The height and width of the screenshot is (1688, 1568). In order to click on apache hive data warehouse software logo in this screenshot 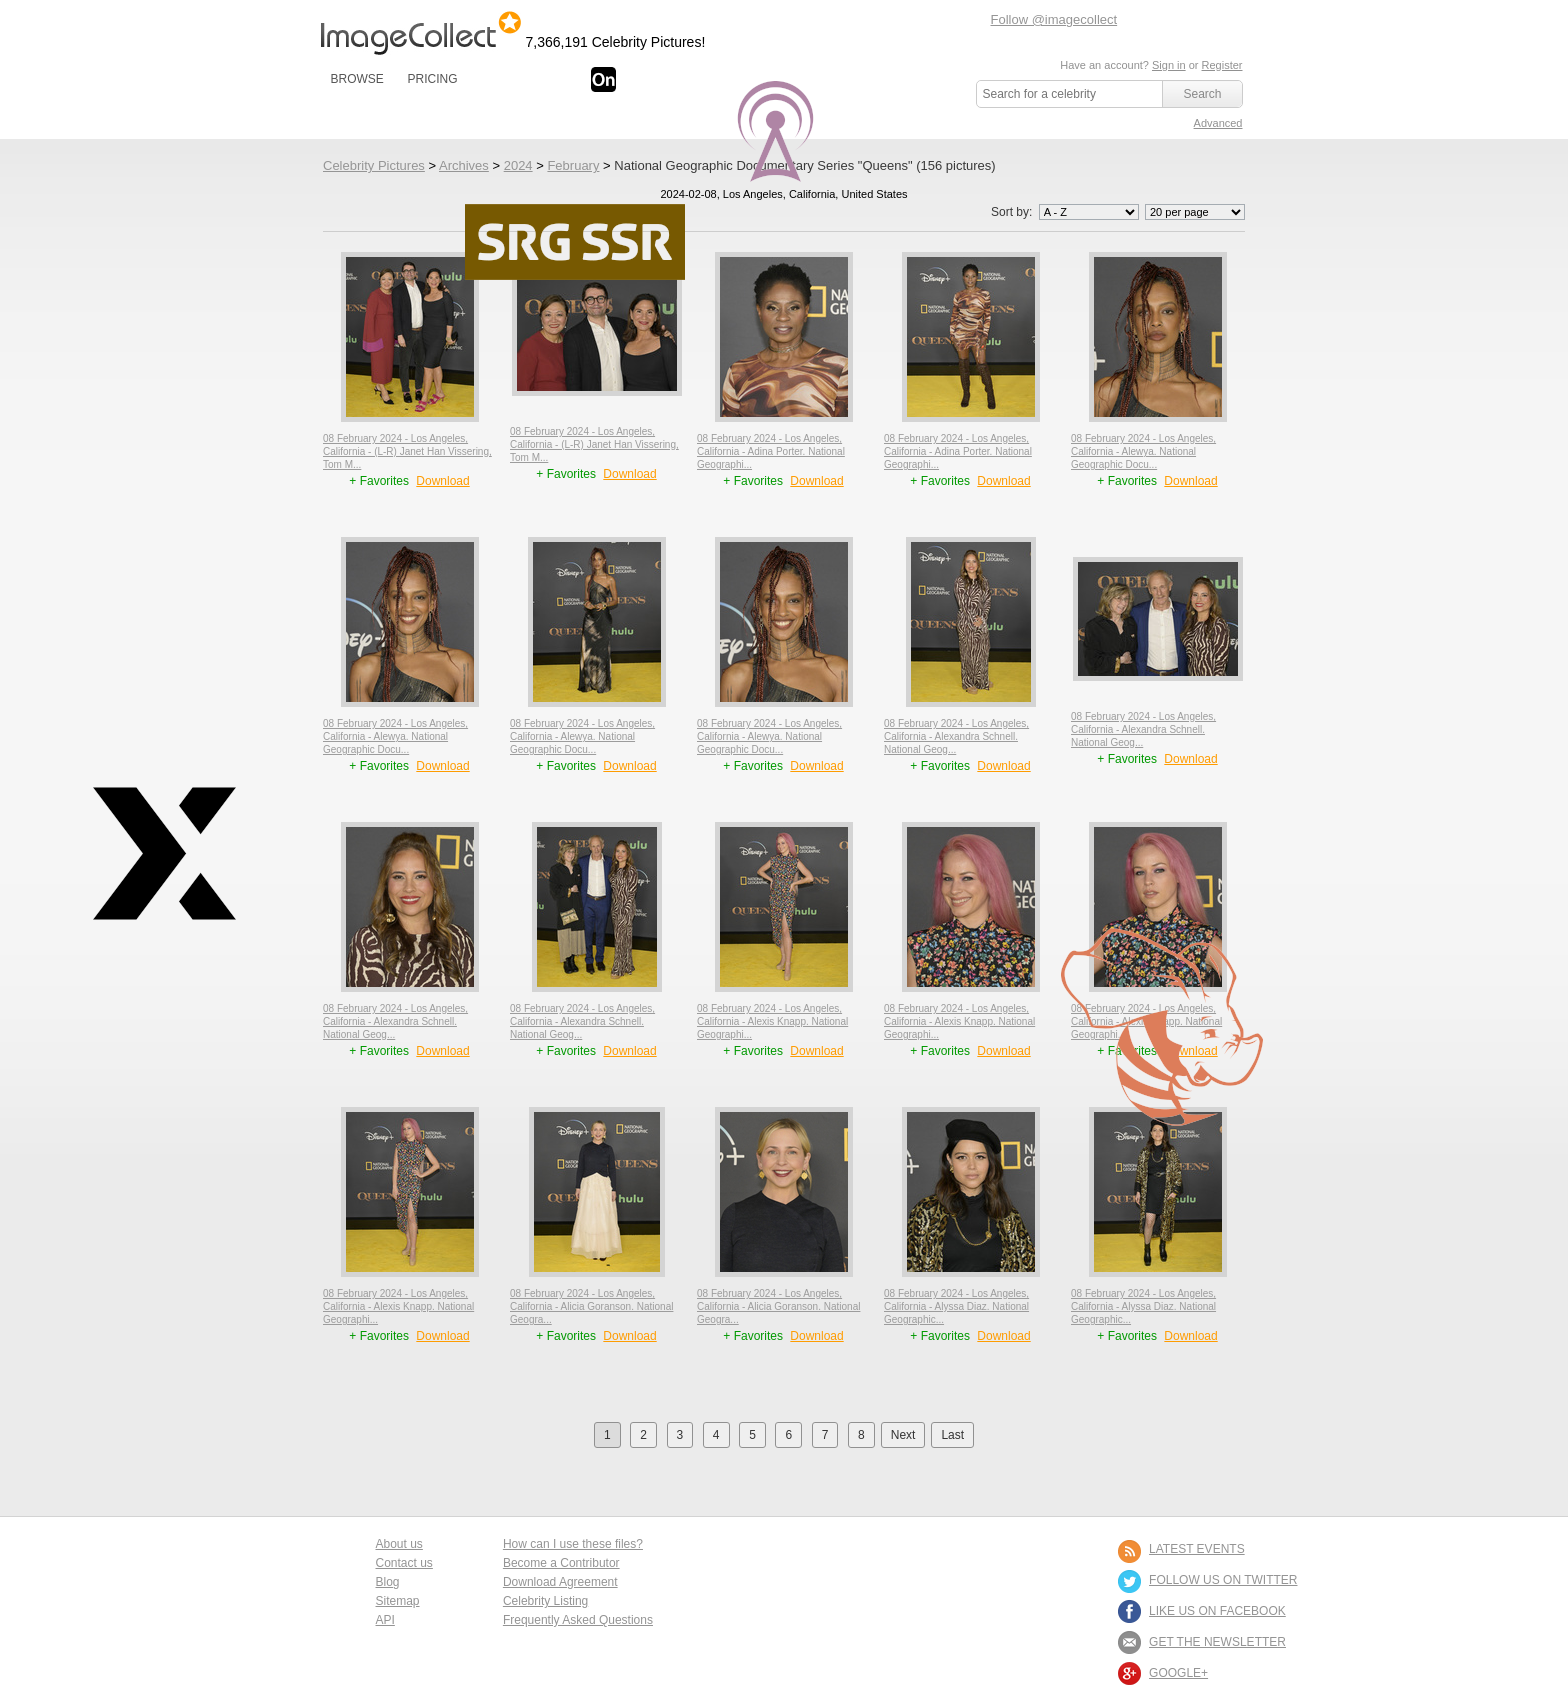, I will do `click(1162, 1027)`.